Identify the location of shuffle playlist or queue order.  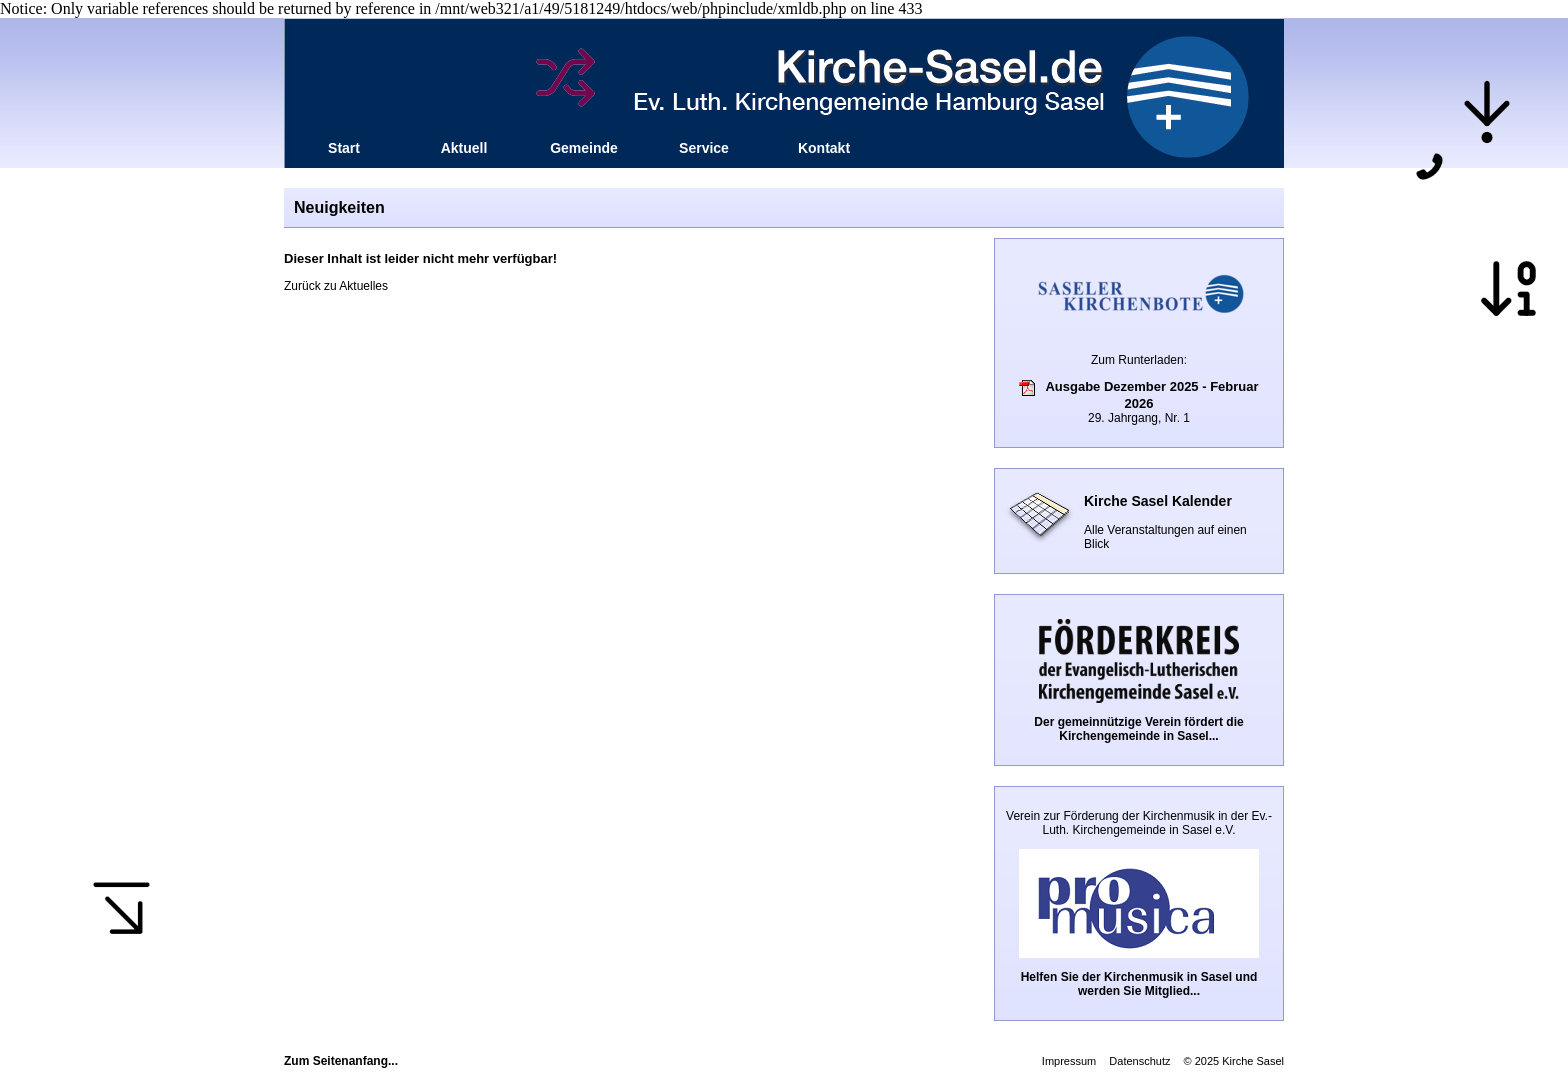
(565, 77).